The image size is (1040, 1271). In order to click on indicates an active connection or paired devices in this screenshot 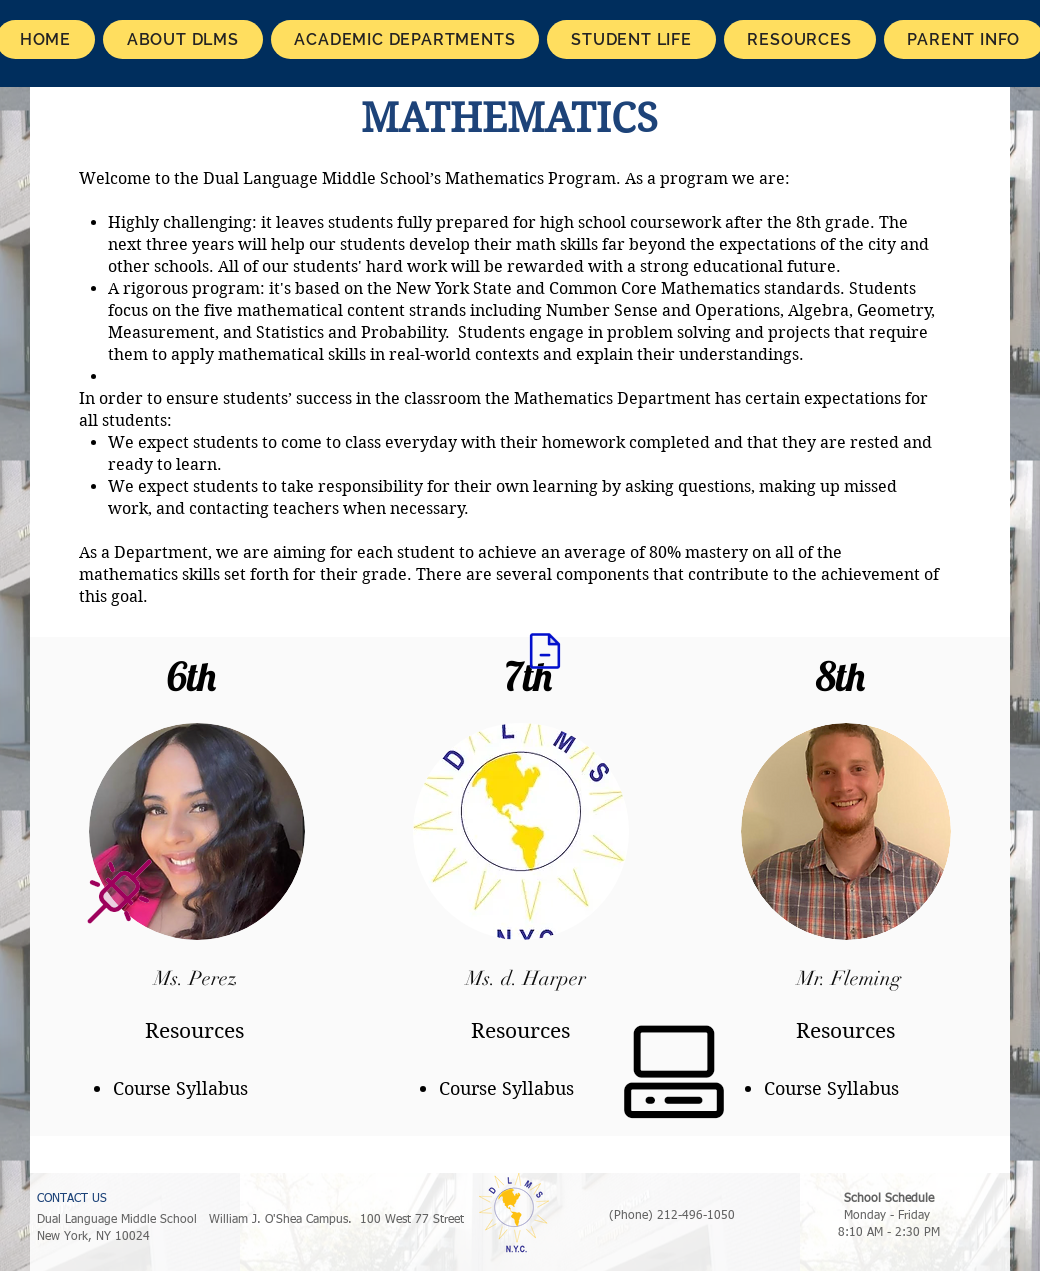, I will do `click(119, 891)`.